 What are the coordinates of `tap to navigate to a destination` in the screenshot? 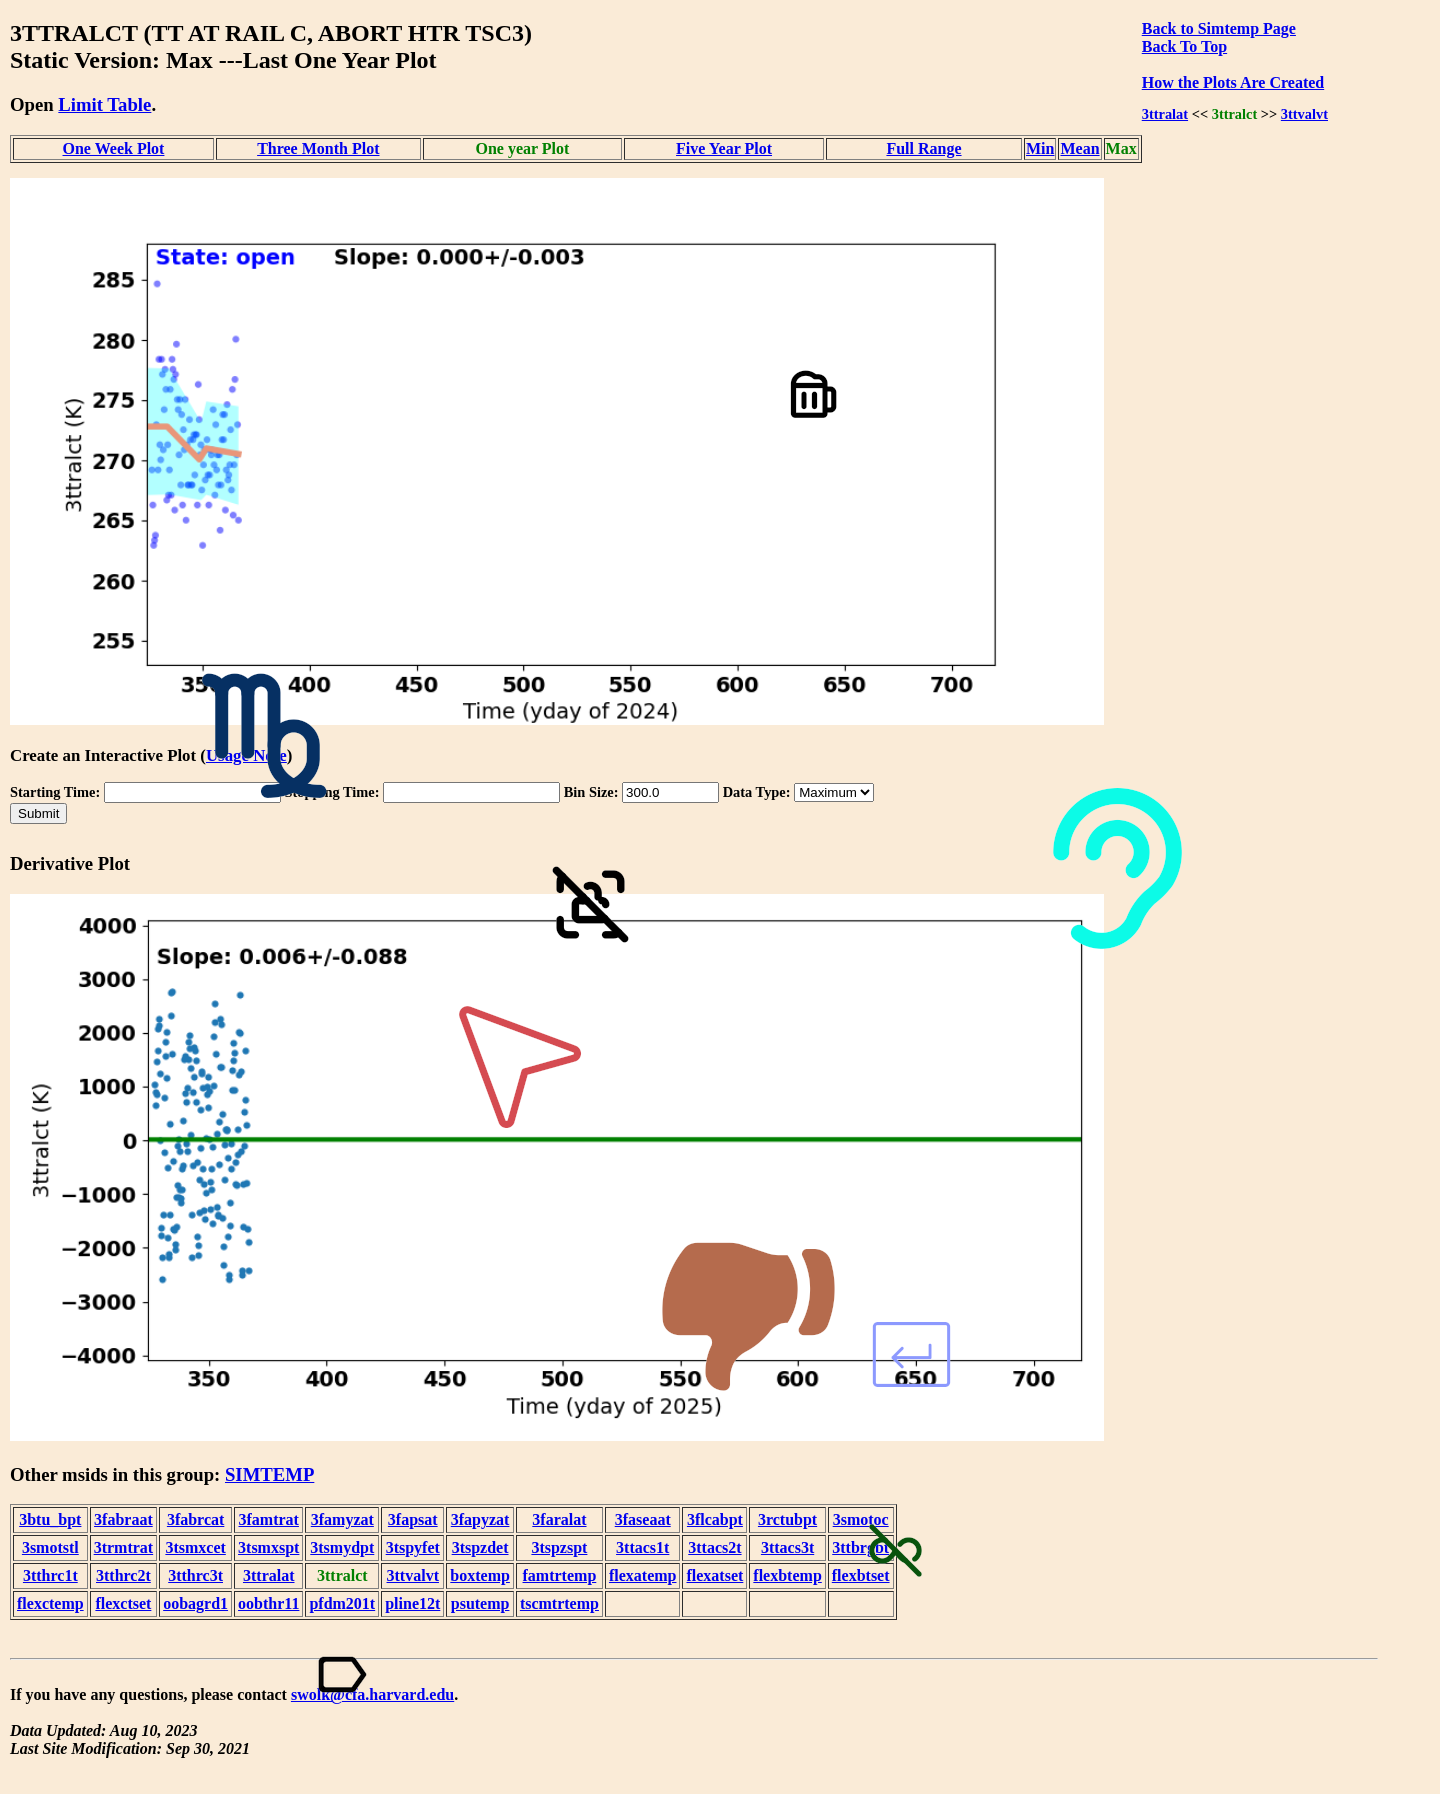 It's located at (510, 1057).